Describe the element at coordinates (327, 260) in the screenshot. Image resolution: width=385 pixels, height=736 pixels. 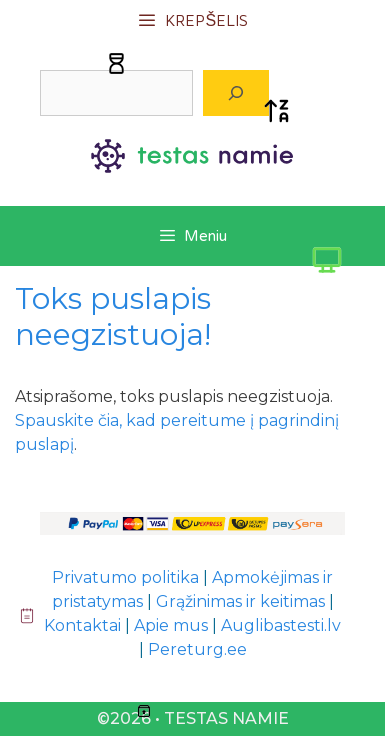
I see `switch to desktop view` at that location.